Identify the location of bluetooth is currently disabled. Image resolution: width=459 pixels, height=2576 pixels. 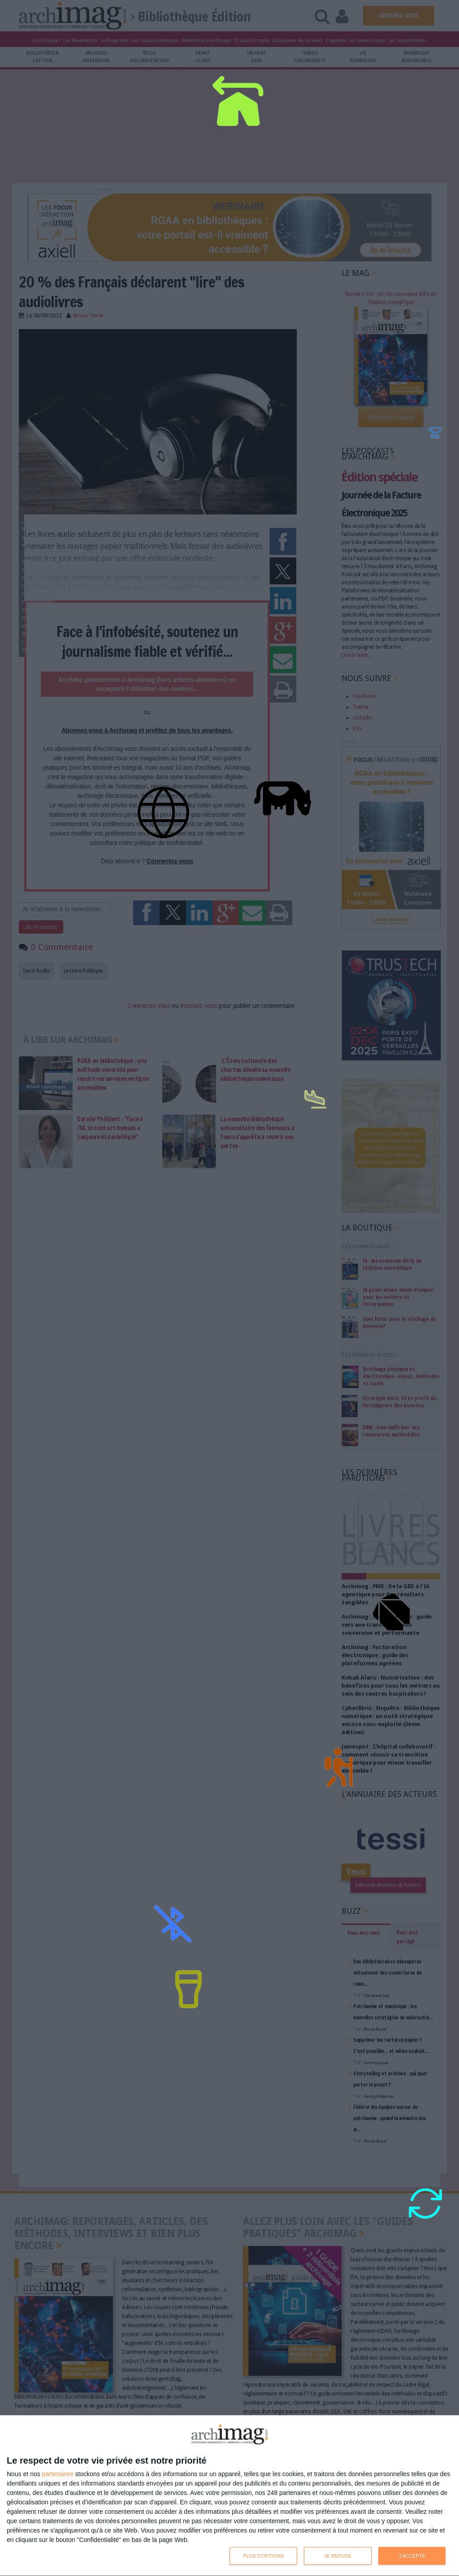
(173, 1924).